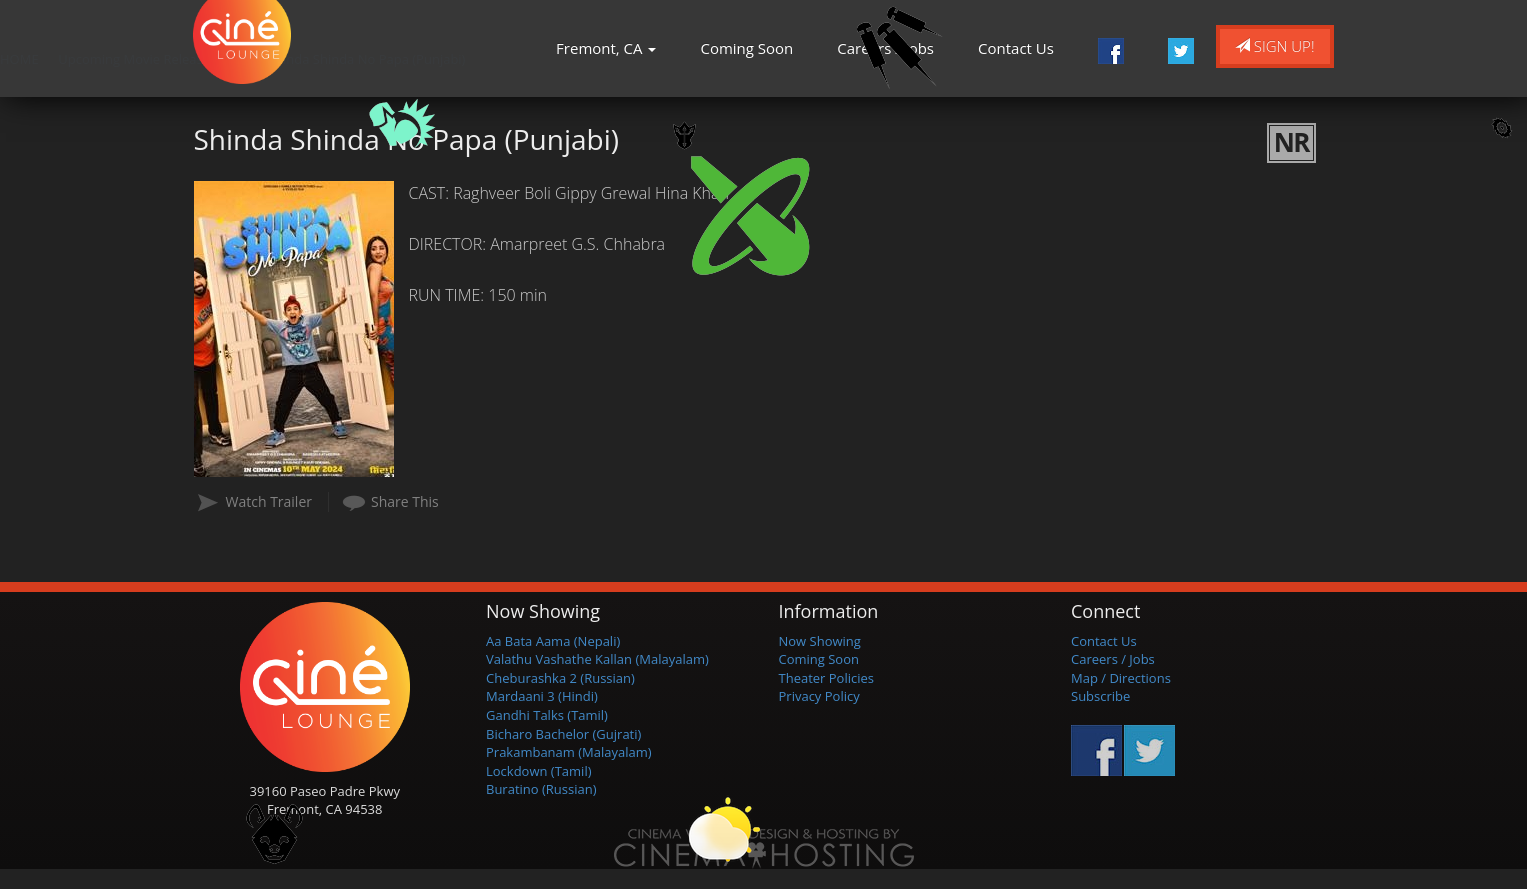  I want to click on indicates acupuncture or needle-based treatment, so click(899, 48).